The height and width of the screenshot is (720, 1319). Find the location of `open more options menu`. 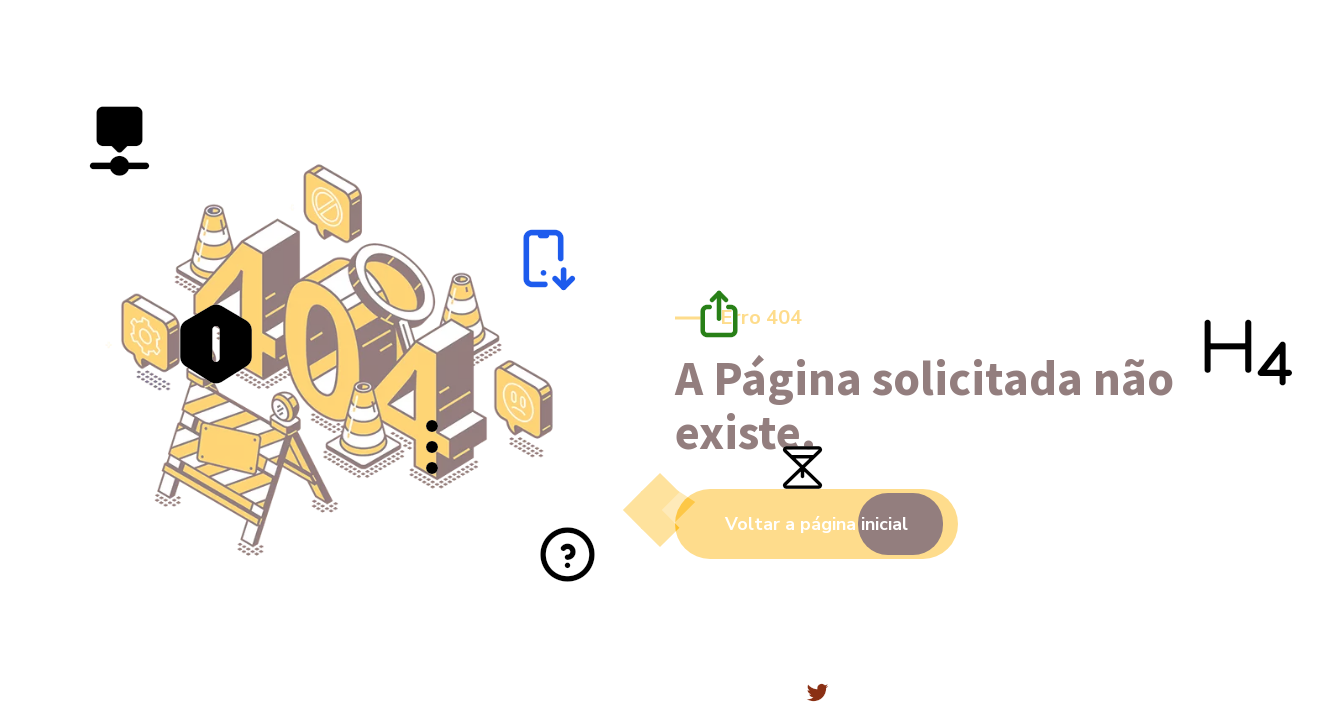

open more options menu is located at coordinates (432, 447).